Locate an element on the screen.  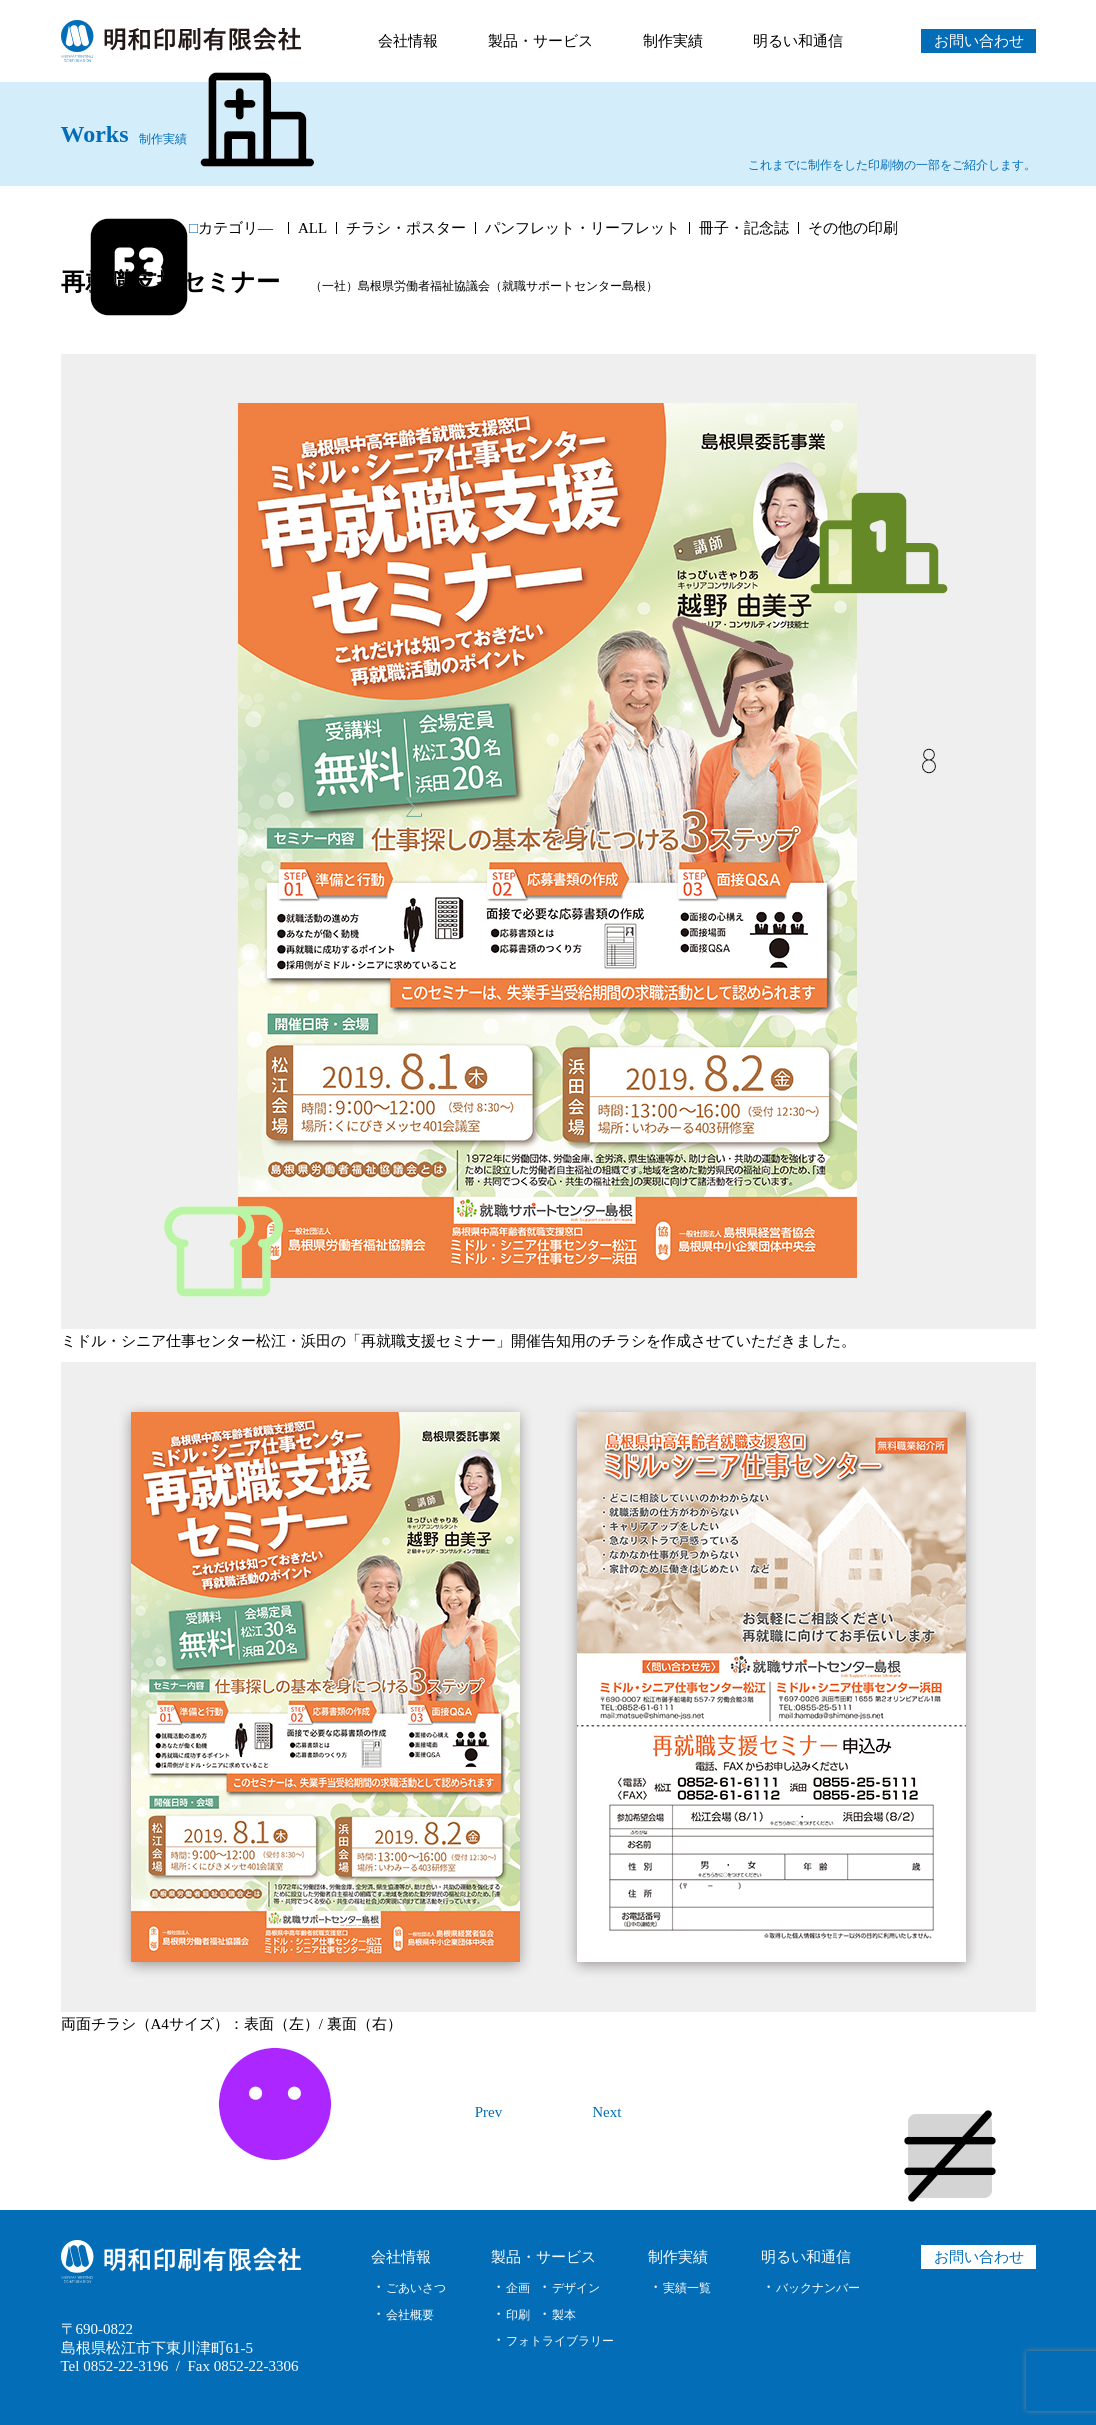
a neutral or blank emoji reaction is located at coordinates (275, 2104).